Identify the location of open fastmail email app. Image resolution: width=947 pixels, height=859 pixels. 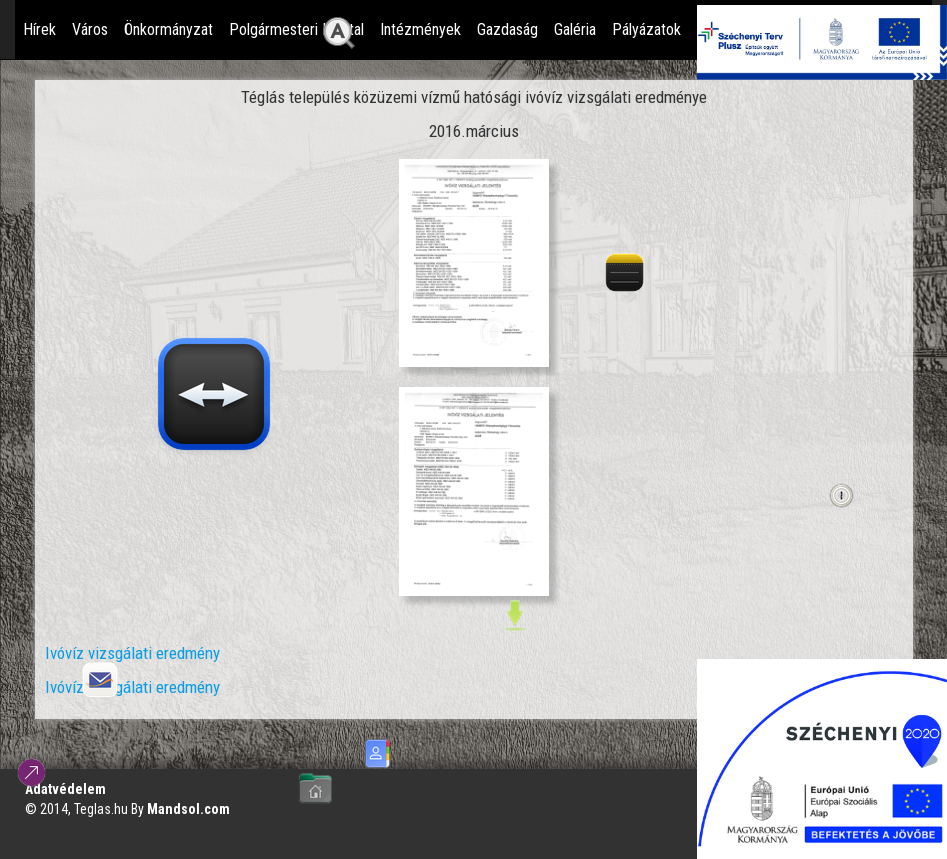
(100, 680).